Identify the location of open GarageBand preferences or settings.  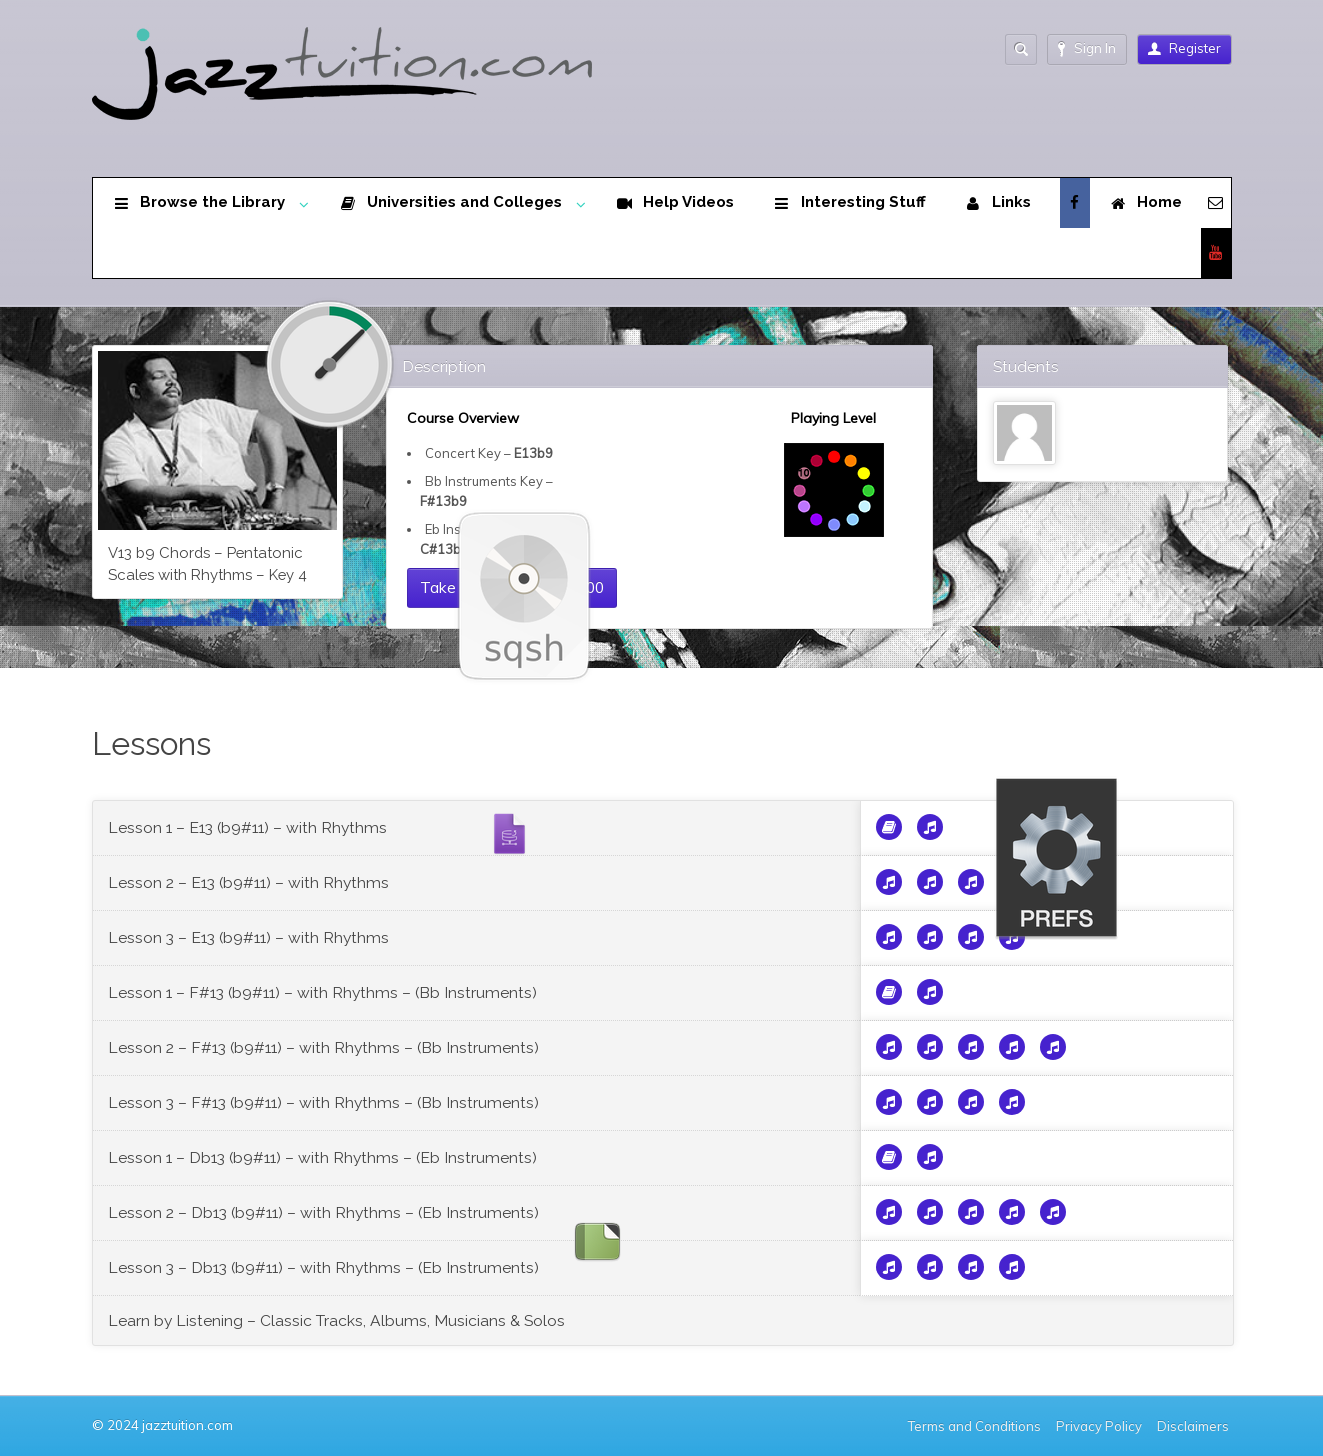
(1056, 861).